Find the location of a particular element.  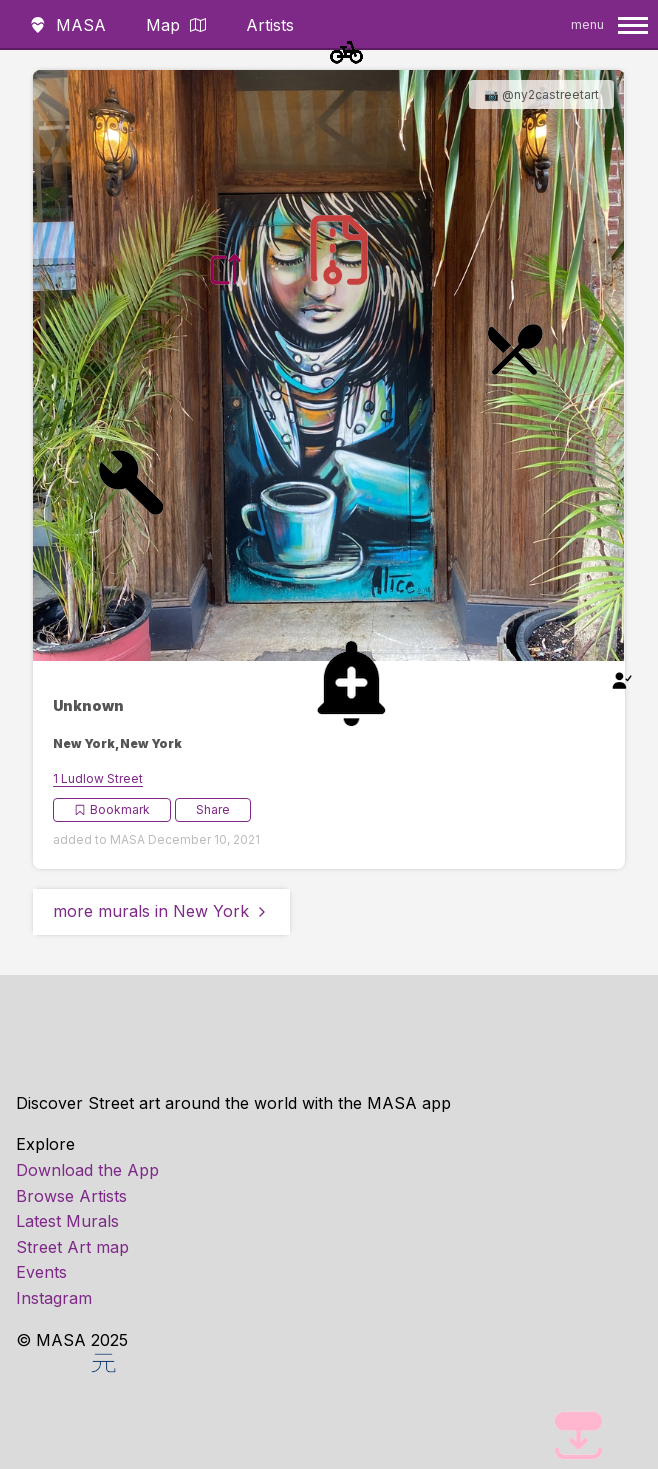

find nearby restaurants is located at coordinates (514, 349).